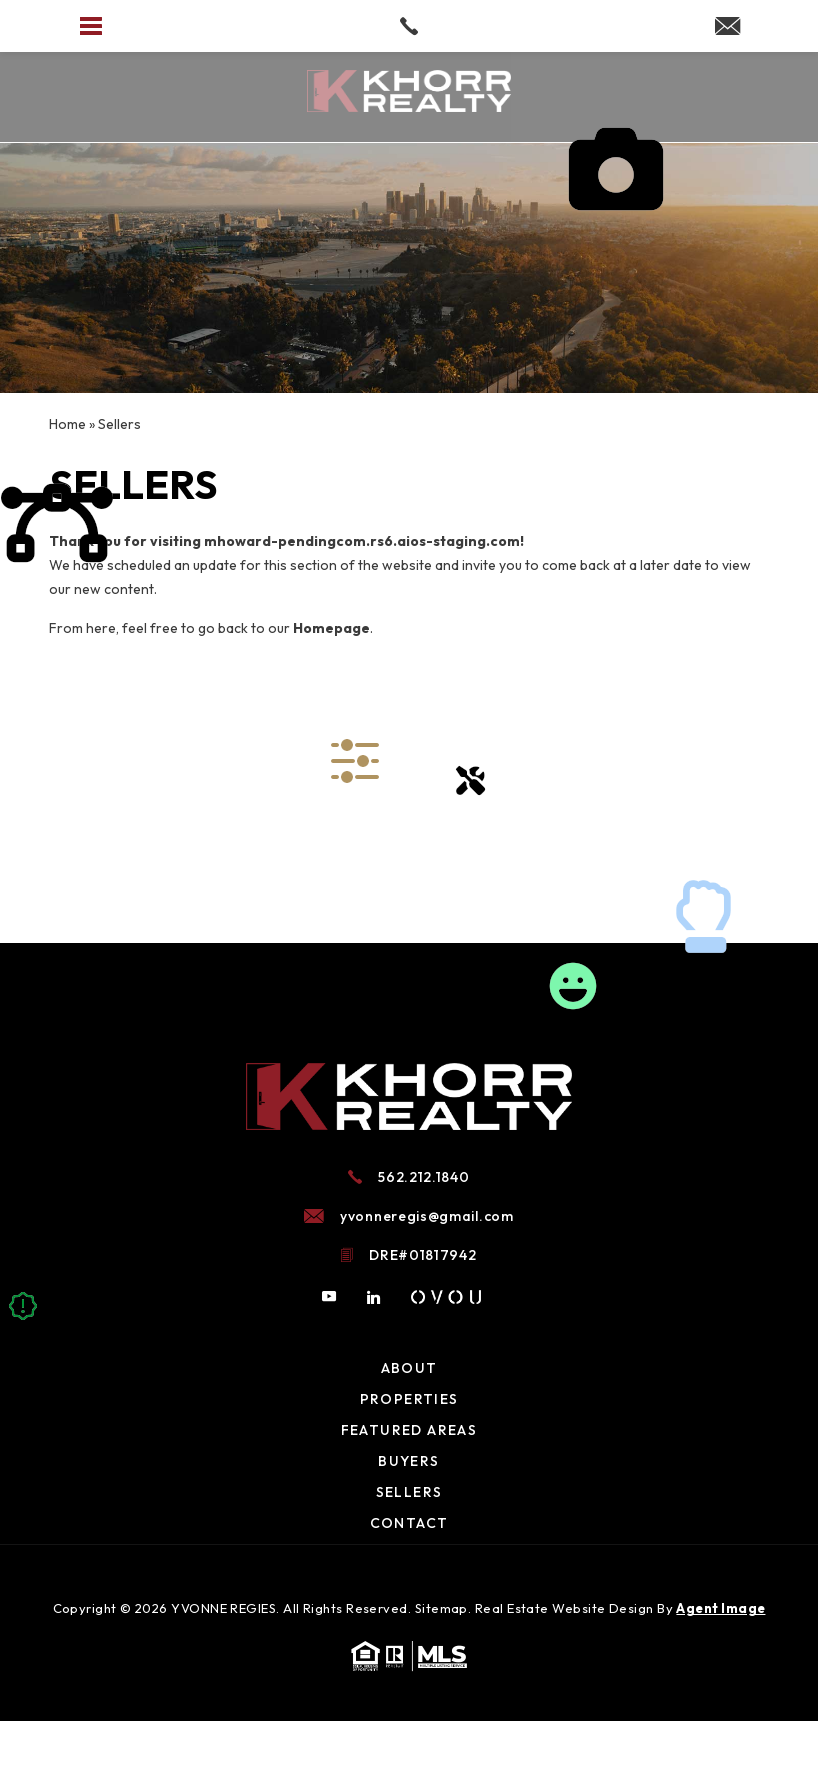  I want to click on access settings or configuration options, so click(470, 780).